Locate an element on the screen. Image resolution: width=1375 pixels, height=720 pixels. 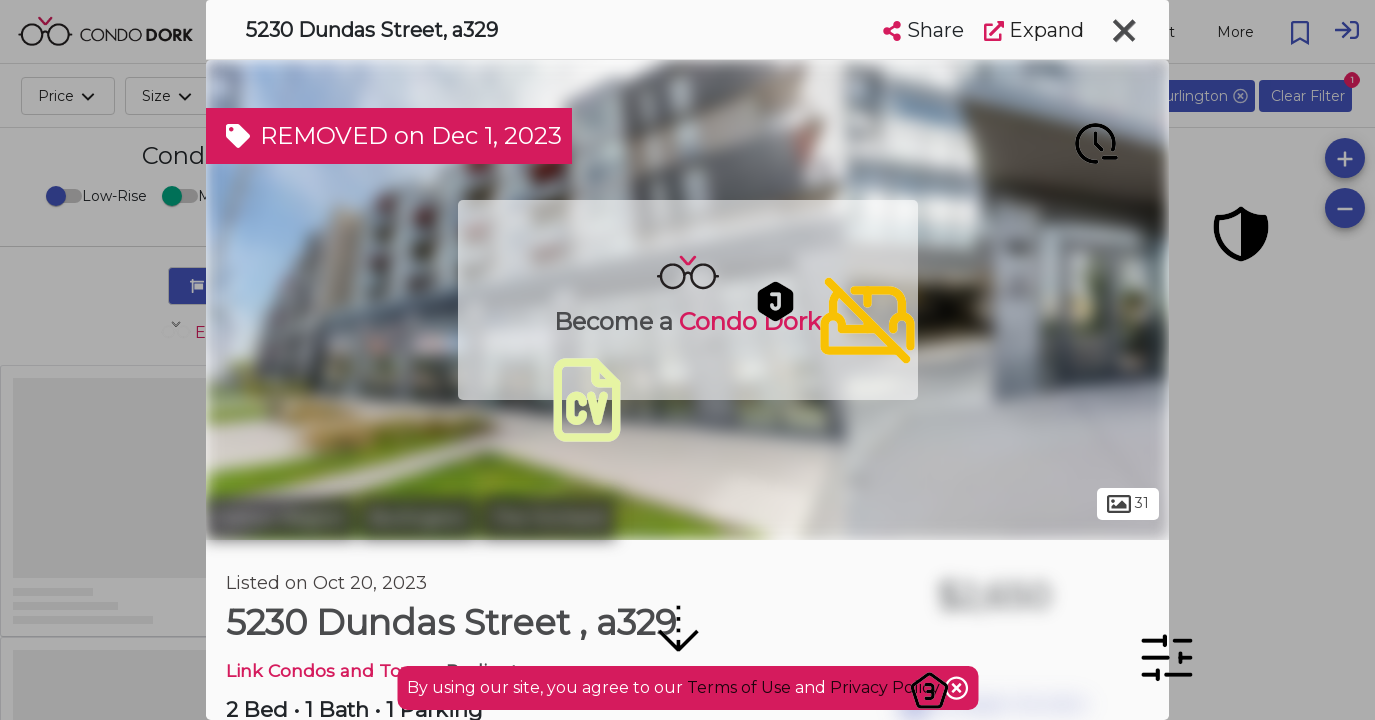
remove time or reduce duration is located at coordinates (1095, 143).